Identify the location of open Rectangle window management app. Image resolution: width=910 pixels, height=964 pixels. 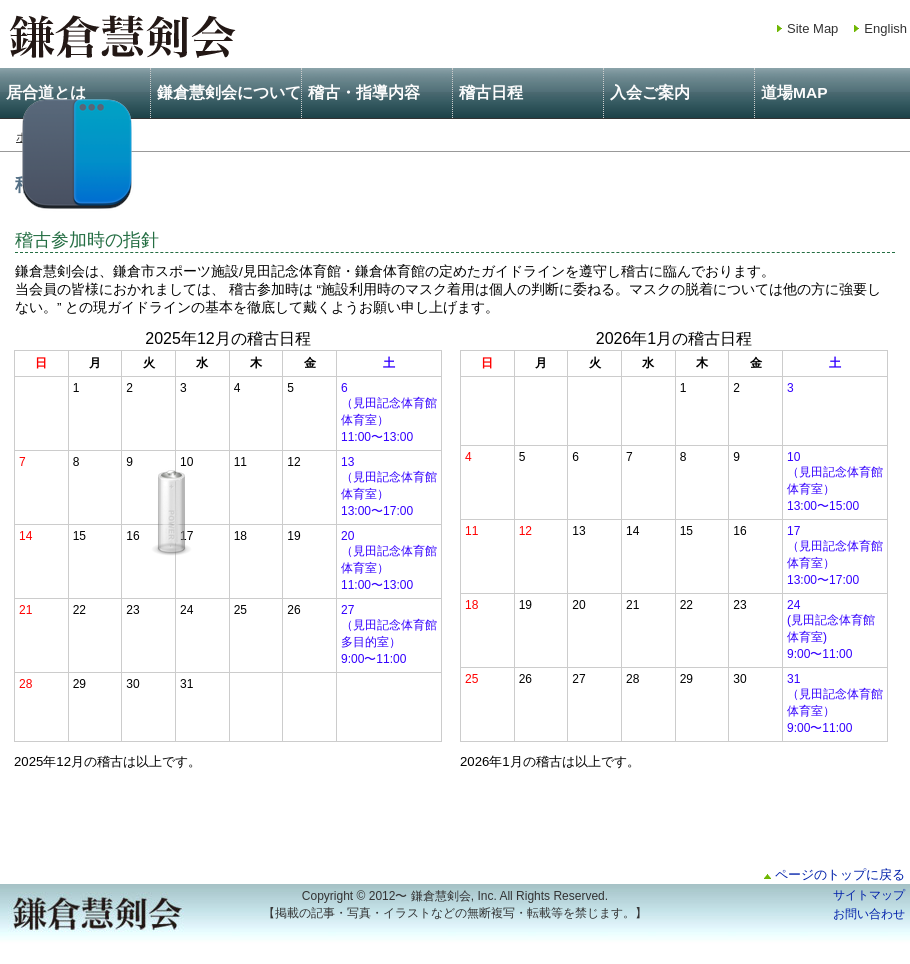
(77, 154).